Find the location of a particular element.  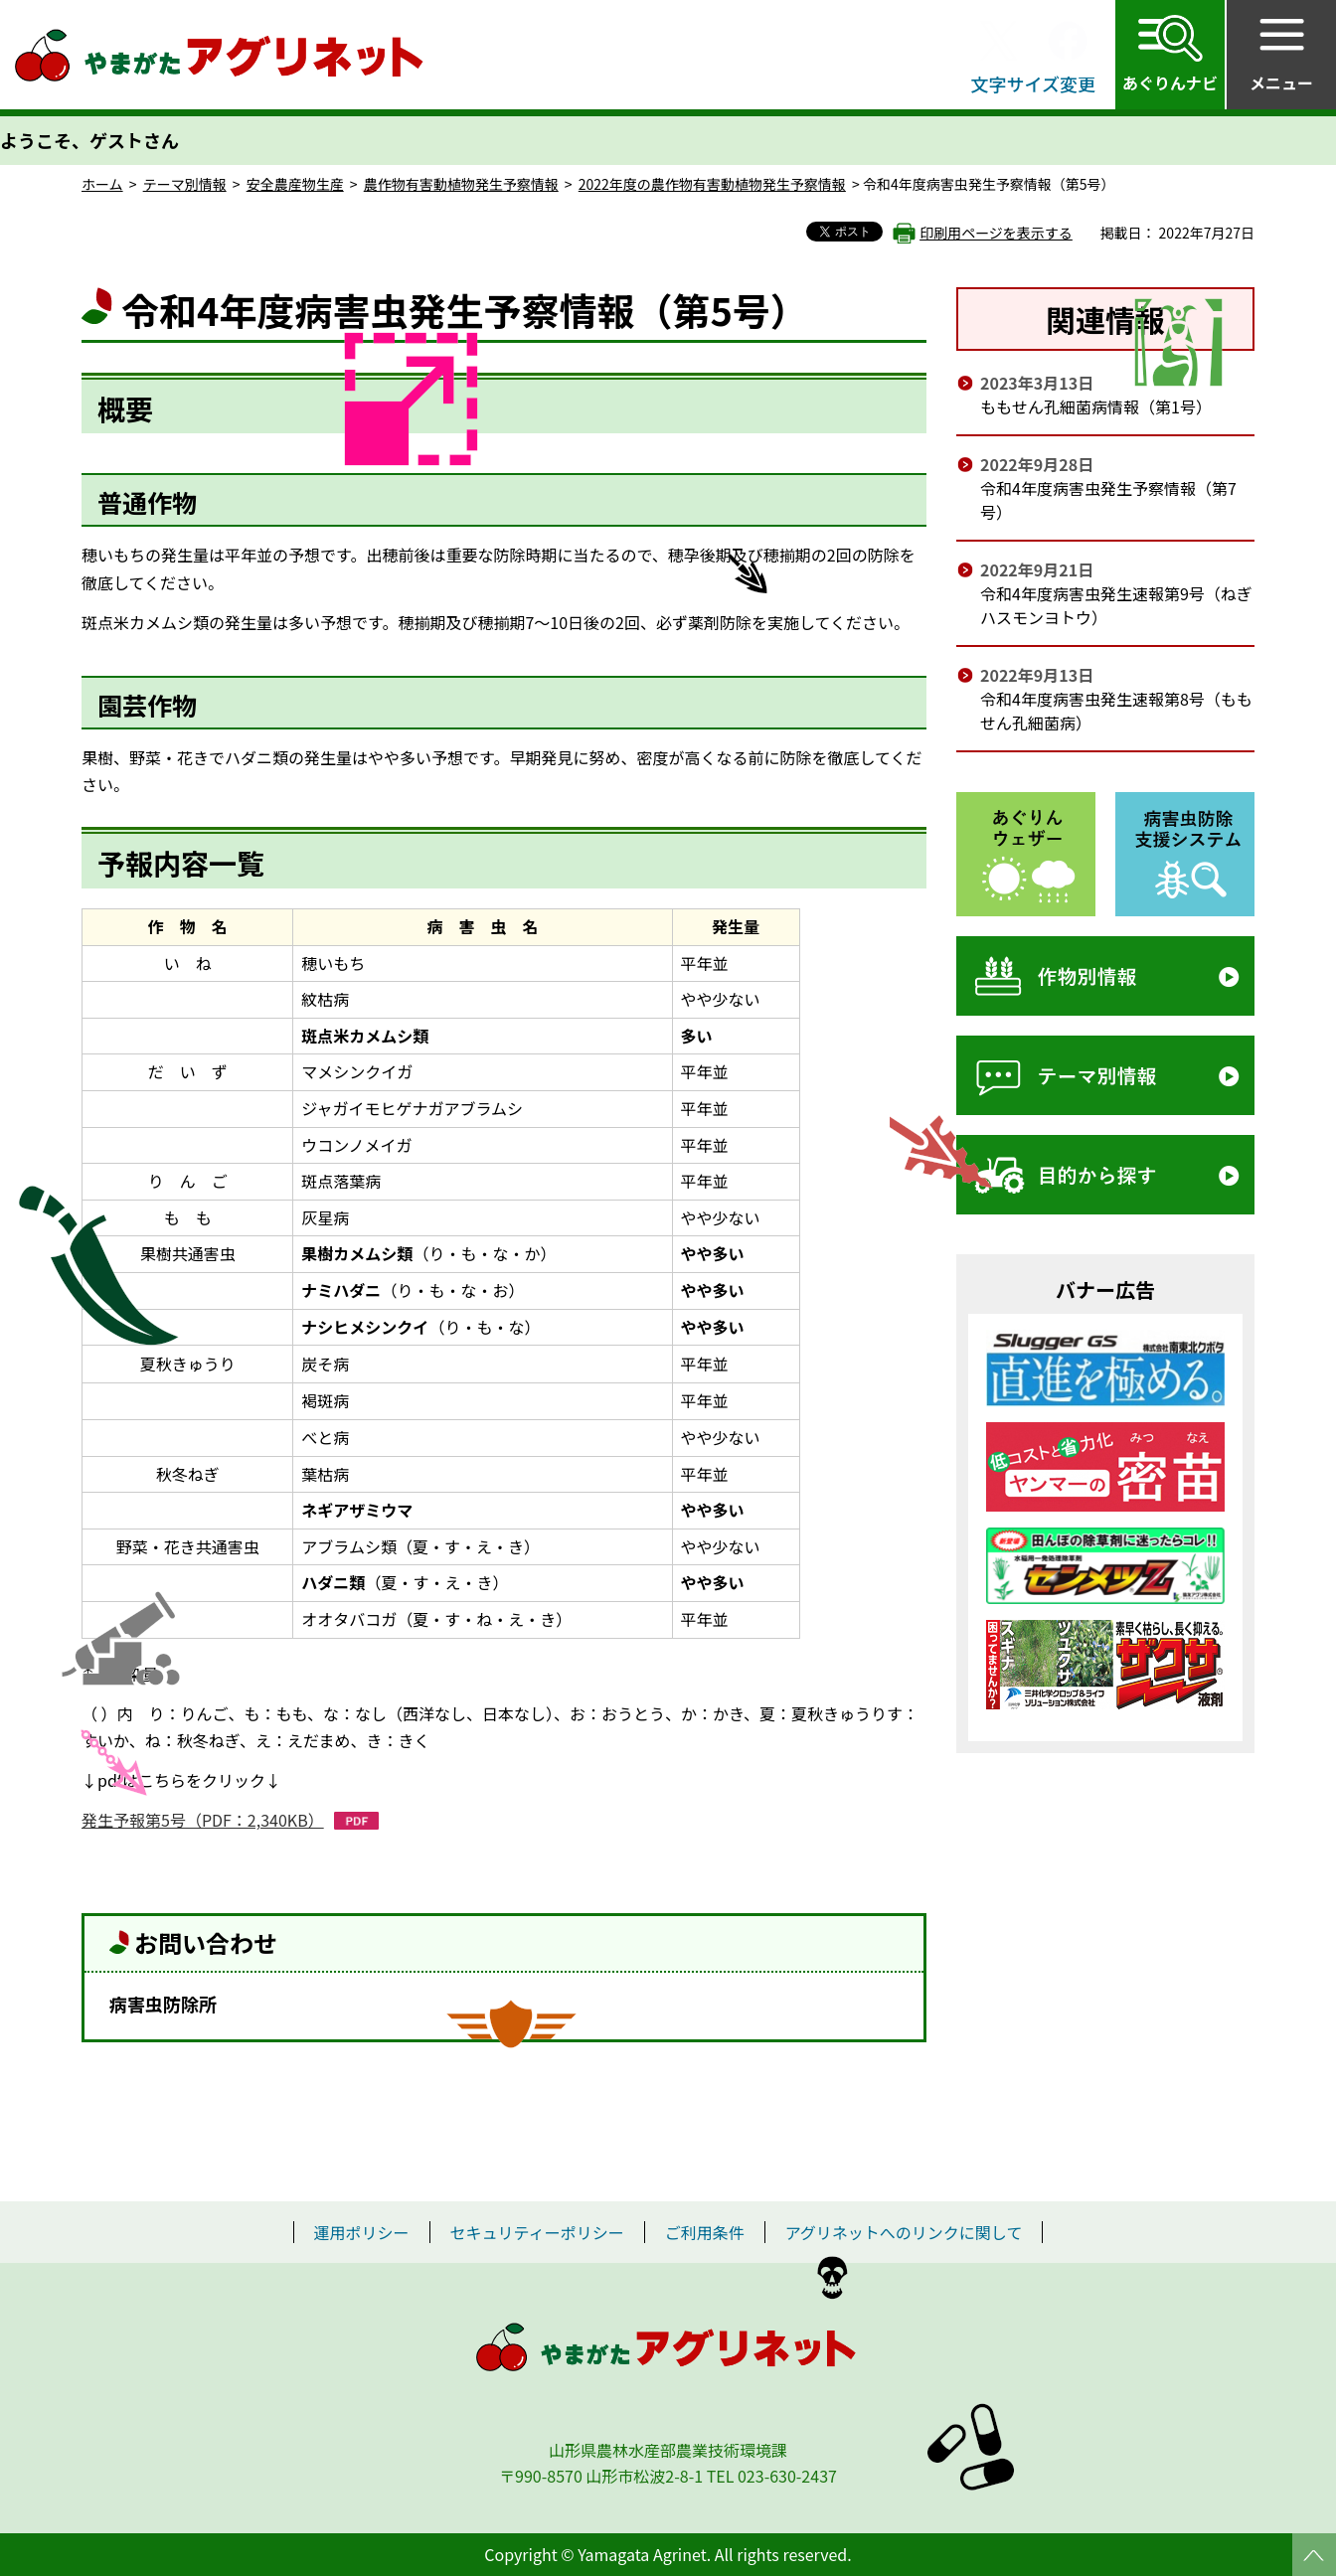

fire cannon in pirate-themed game is located at coordinates (120, 1638).